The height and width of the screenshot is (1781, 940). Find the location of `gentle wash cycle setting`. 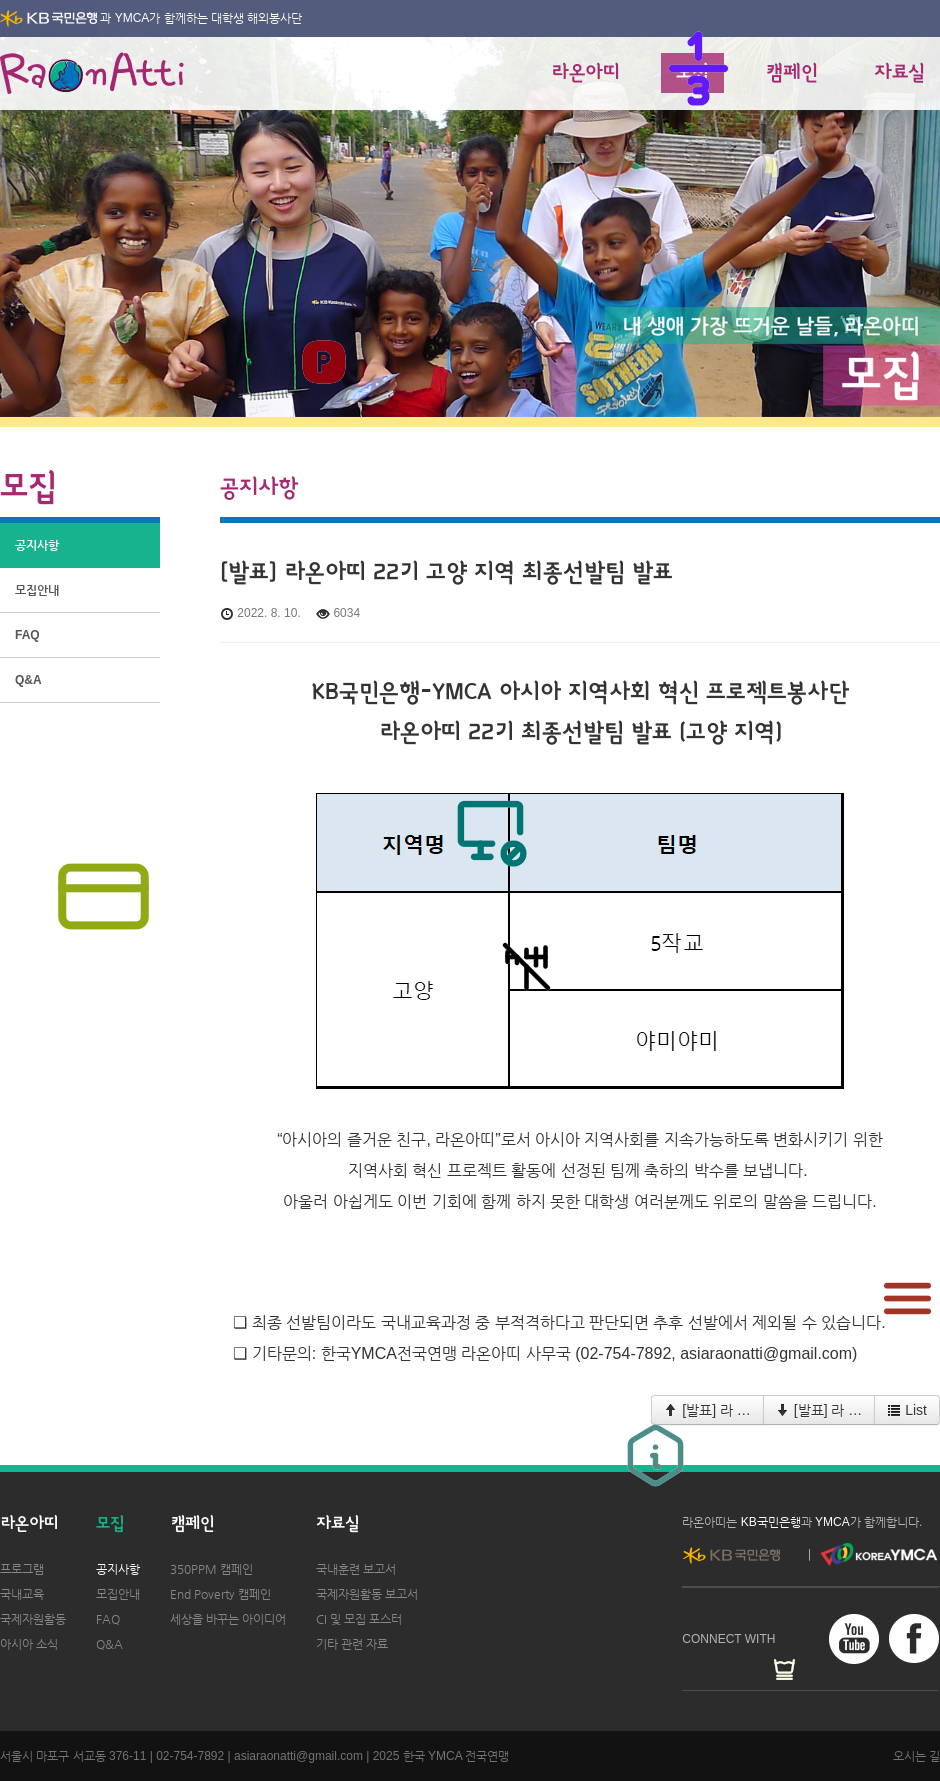

gentle wash cycle setting is located at coordinates (784, 1669).